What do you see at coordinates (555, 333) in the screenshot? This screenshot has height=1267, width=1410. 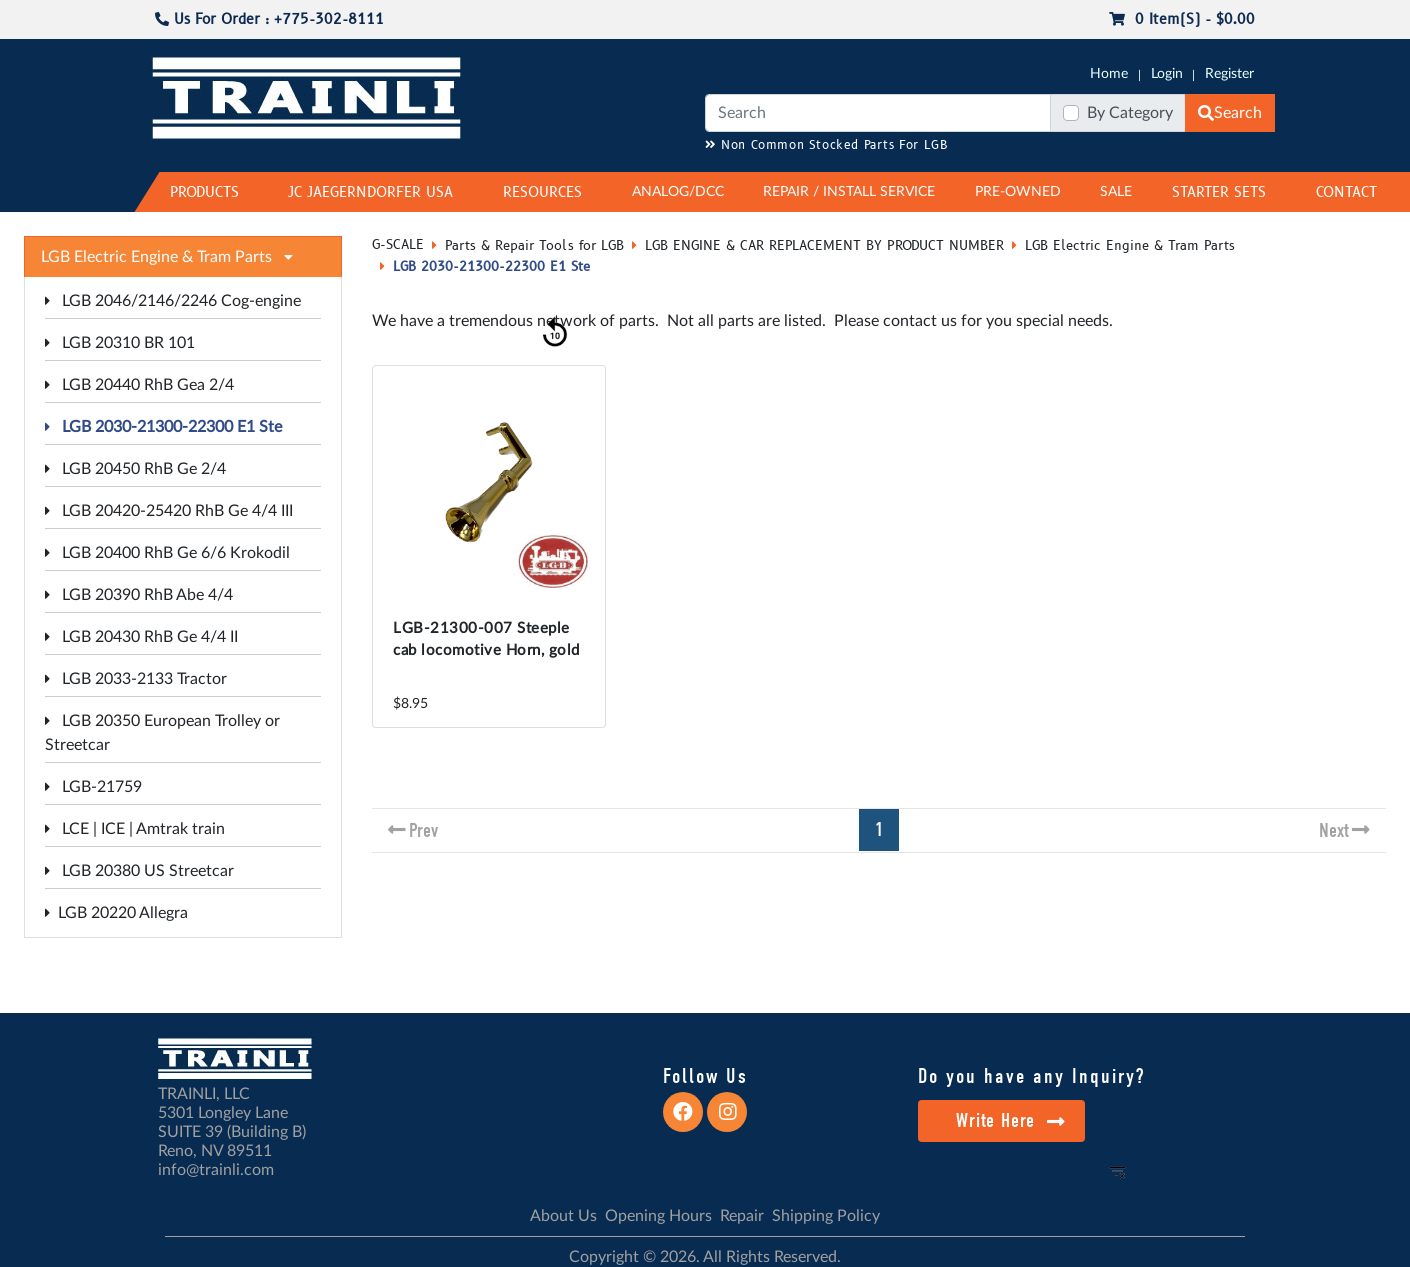 I see `replay the last 10 seconds` at bounding box center [555, 333].